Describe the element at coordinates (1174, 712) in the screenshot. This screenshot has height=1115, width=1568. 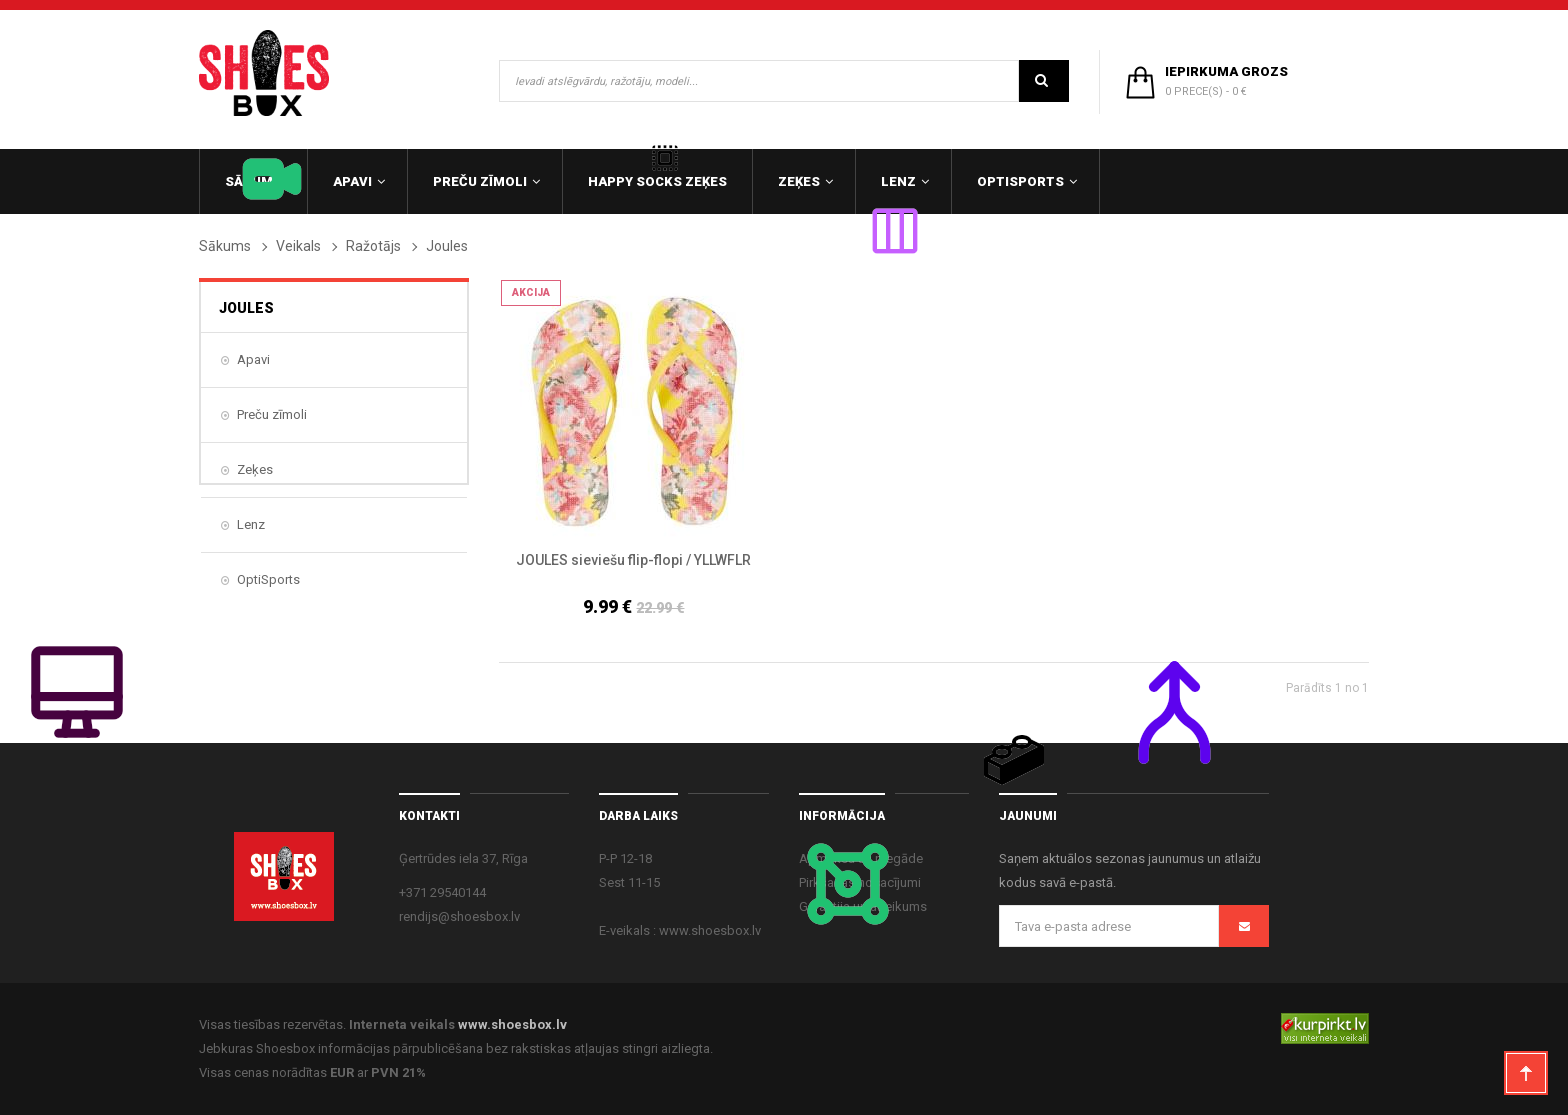
I see `merge branches or paths together` at that location.